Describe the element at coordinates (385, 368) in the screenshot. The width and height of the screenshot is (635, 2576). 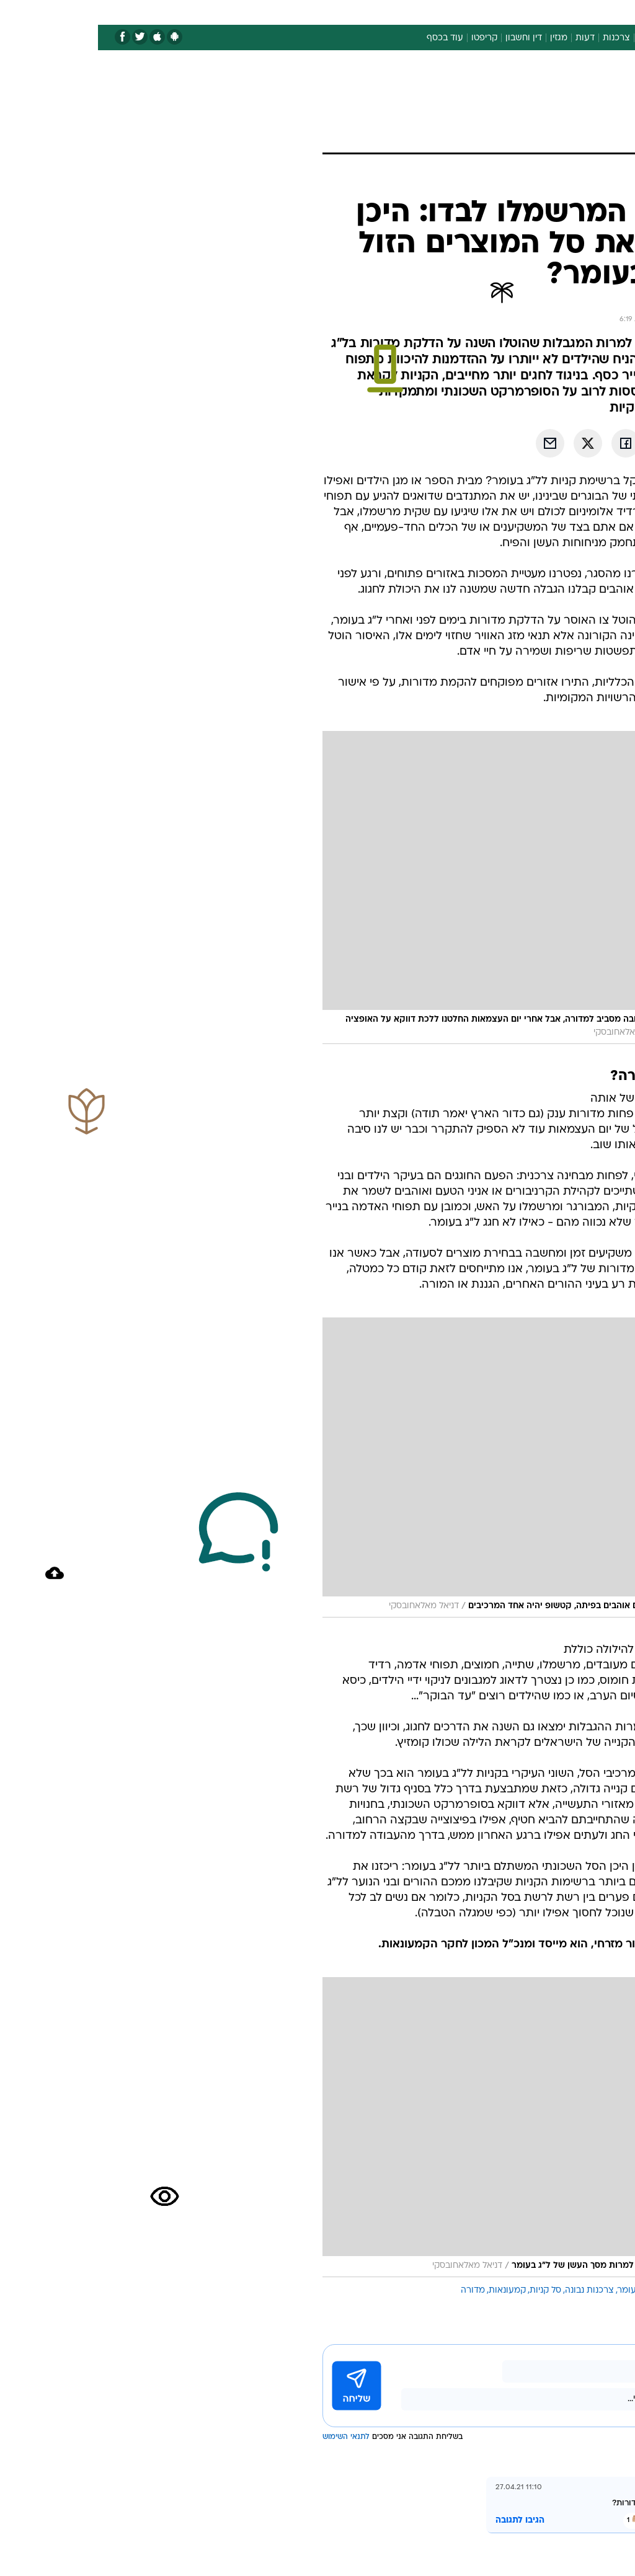
I see `align object to bottom edge` at that location.